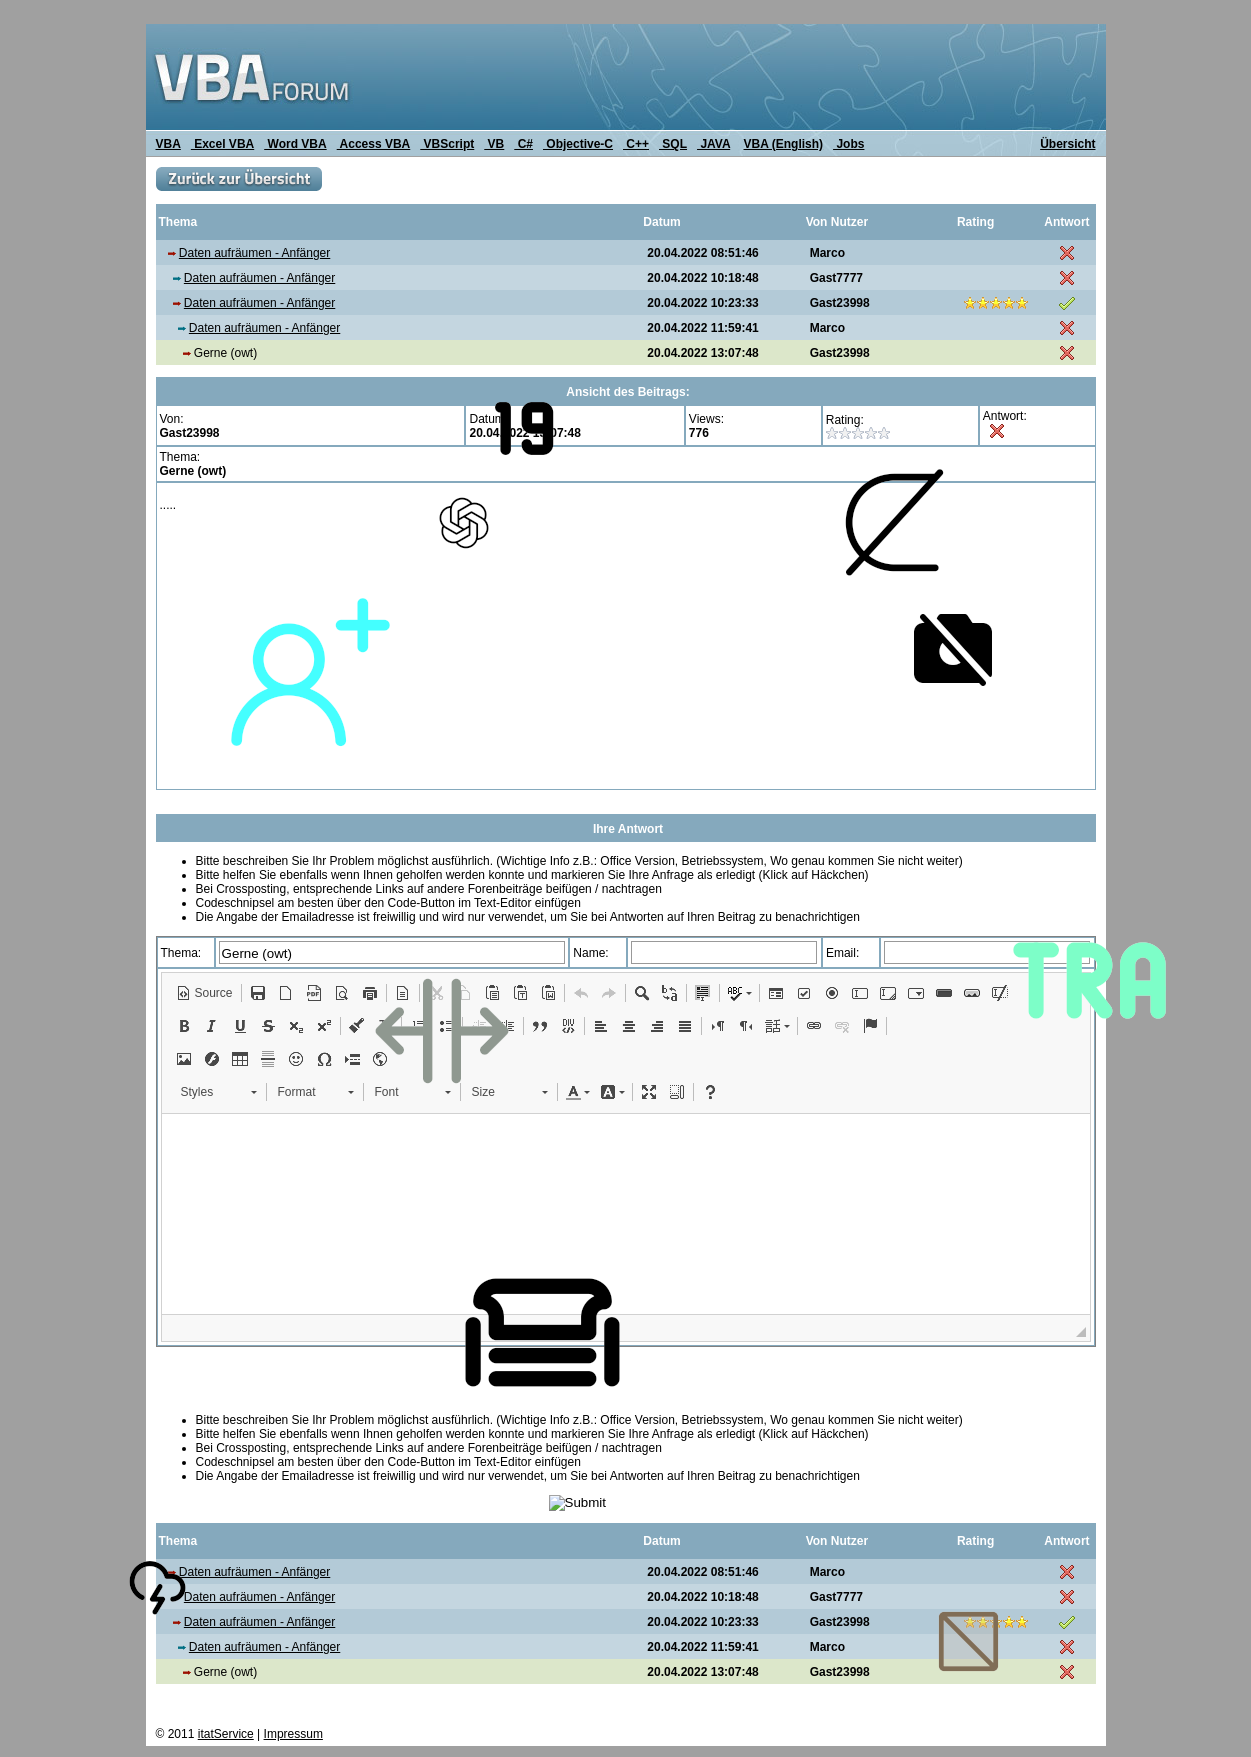 This screenshot has height=1757, width=1251. I want to click on indicates thunderstorm or severe weather conditions, so click(157, 1586).